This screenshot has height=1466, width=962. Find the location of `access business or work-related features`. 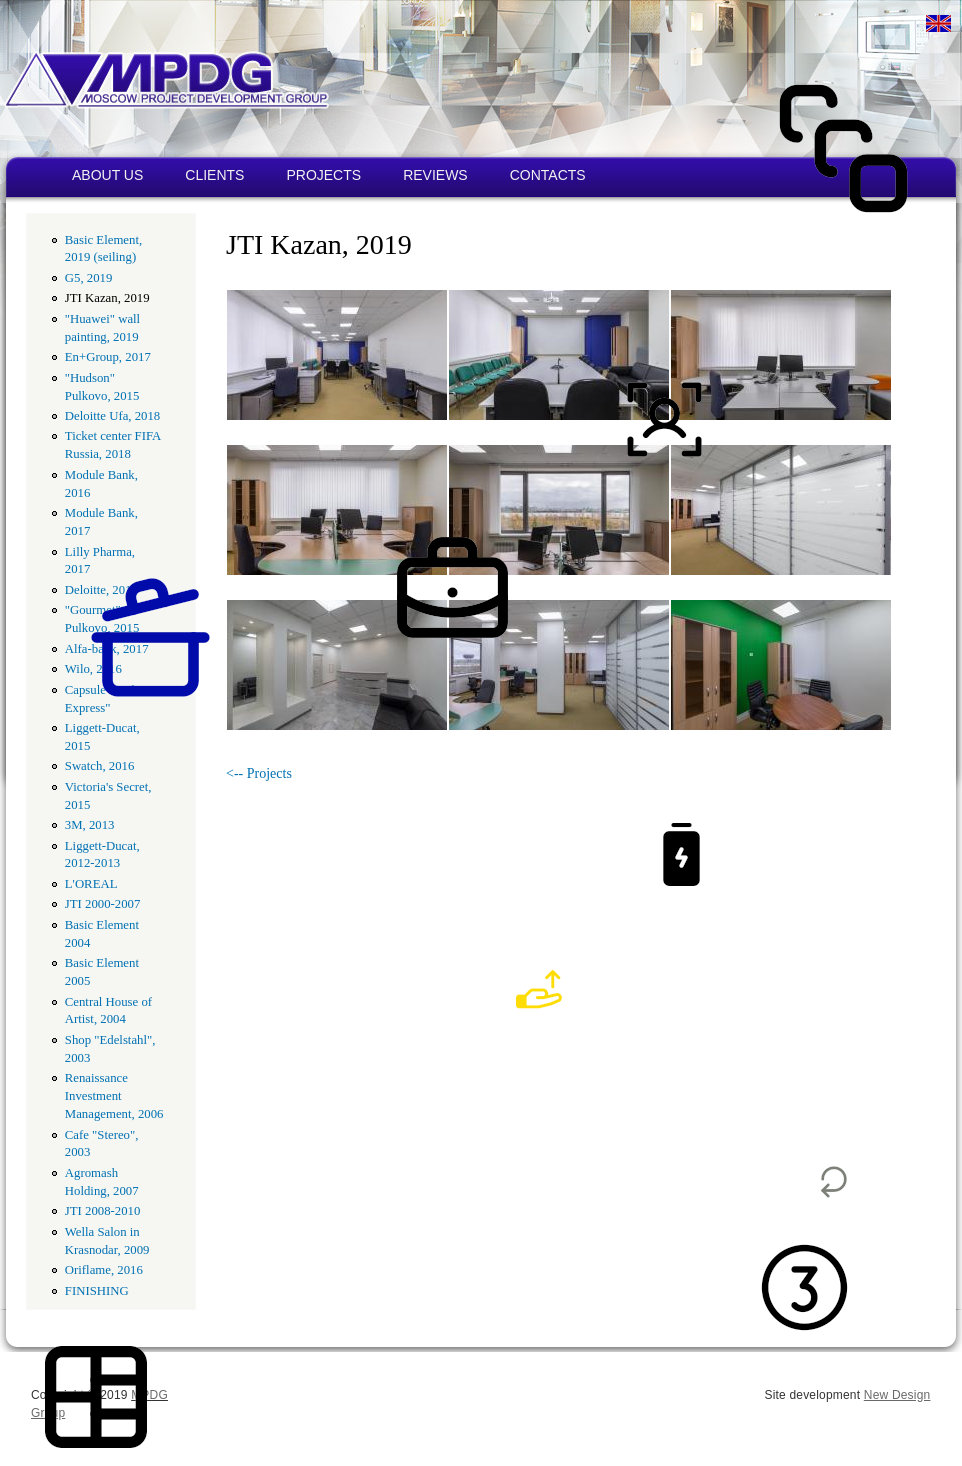

access business or work-related features is located at coordinates (452, 592).